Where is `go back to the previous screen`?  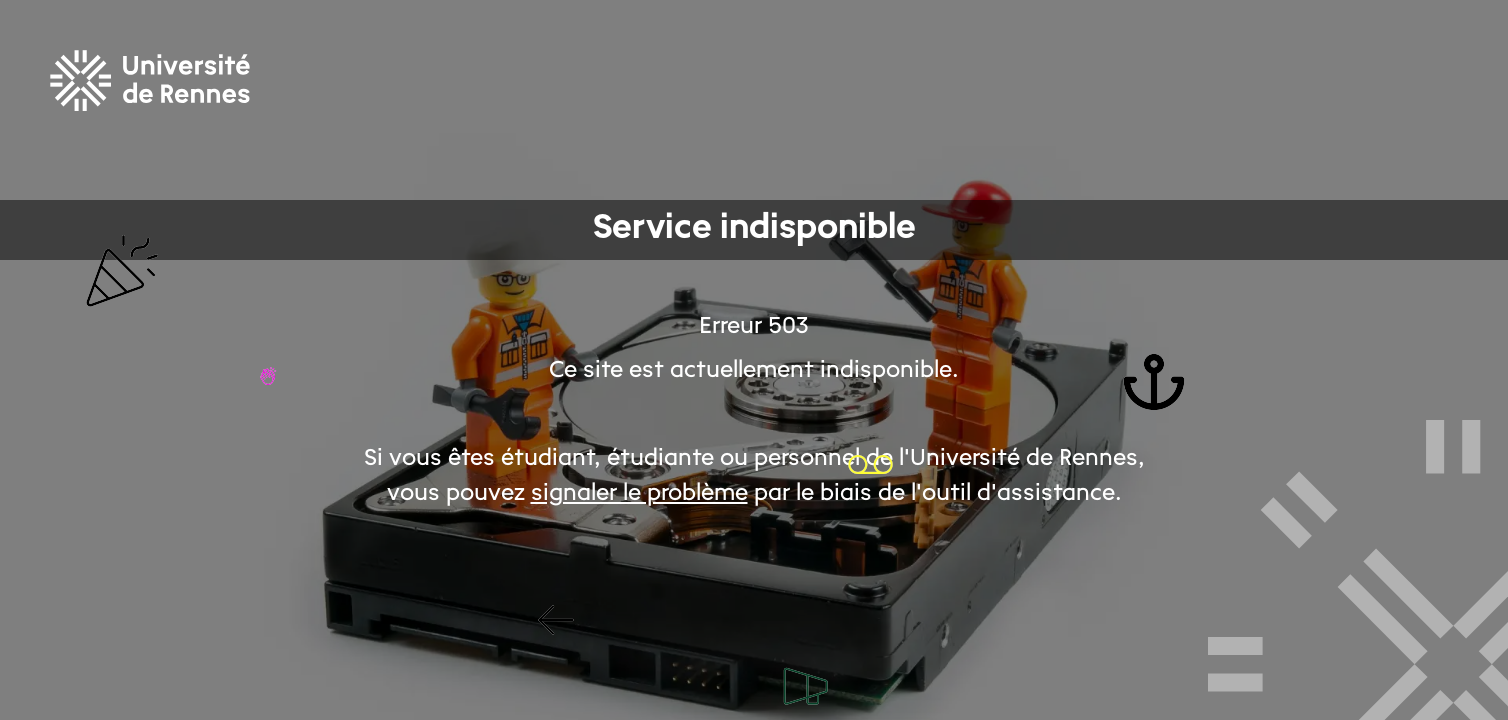 go back to the previous screen is located at coordinates (556, 620).